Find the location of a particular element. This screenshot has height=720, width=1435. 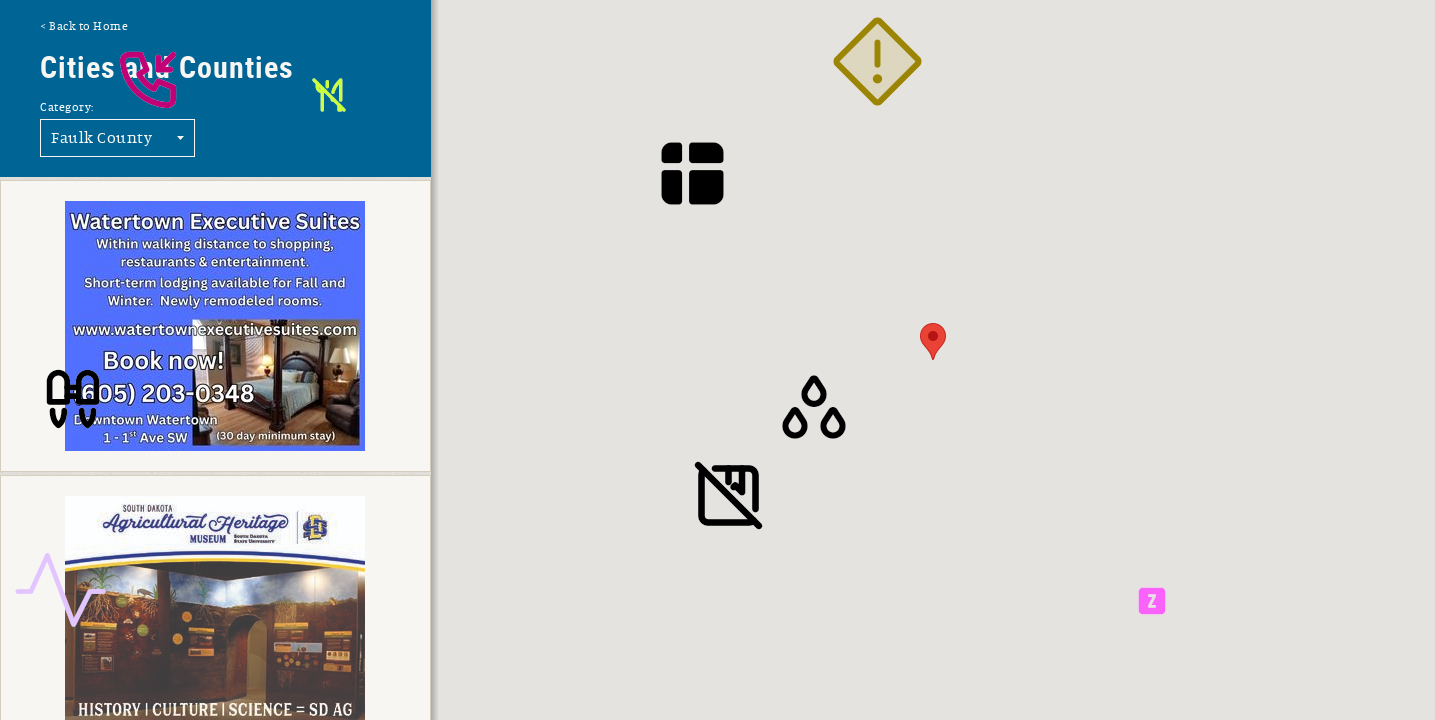

represents the letter Z in a keyboard or text input is located at coordinates (1152, 601).